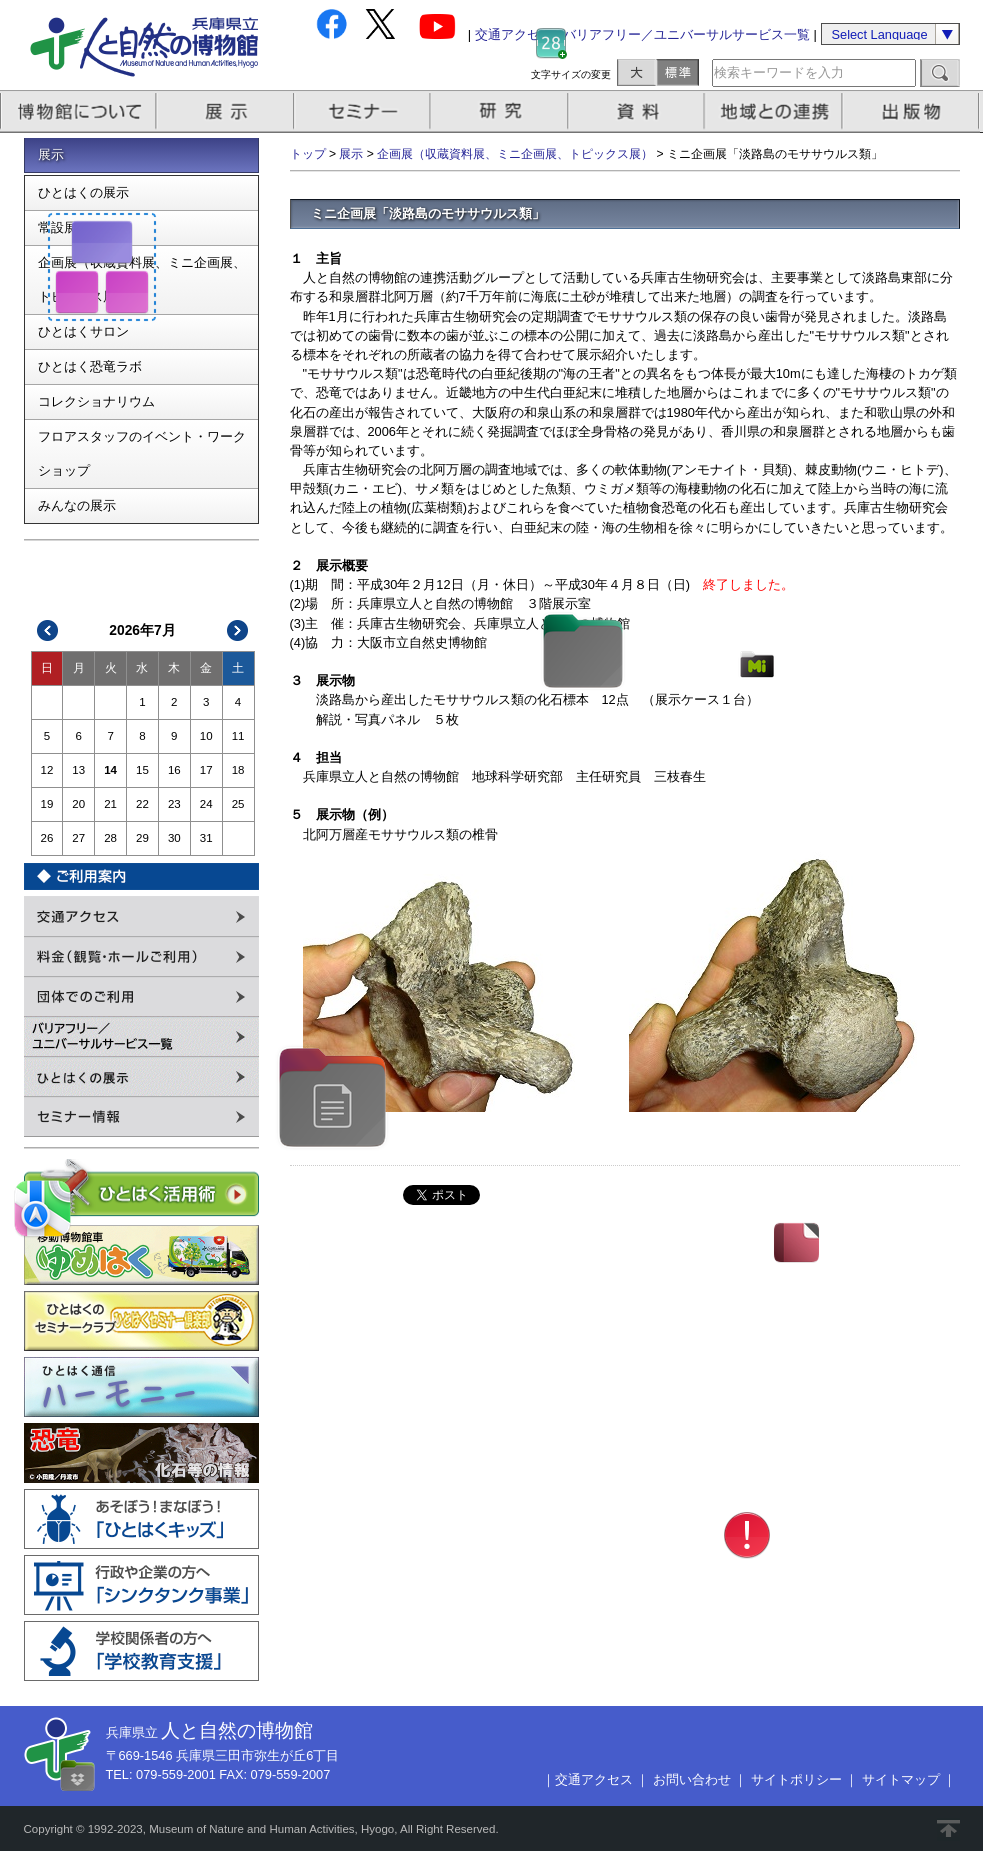 The image size is (983, 1851). Describe the element at coordinates (747, 1535) in the screenshot. I see `indicates a warning or caution message` at that location.